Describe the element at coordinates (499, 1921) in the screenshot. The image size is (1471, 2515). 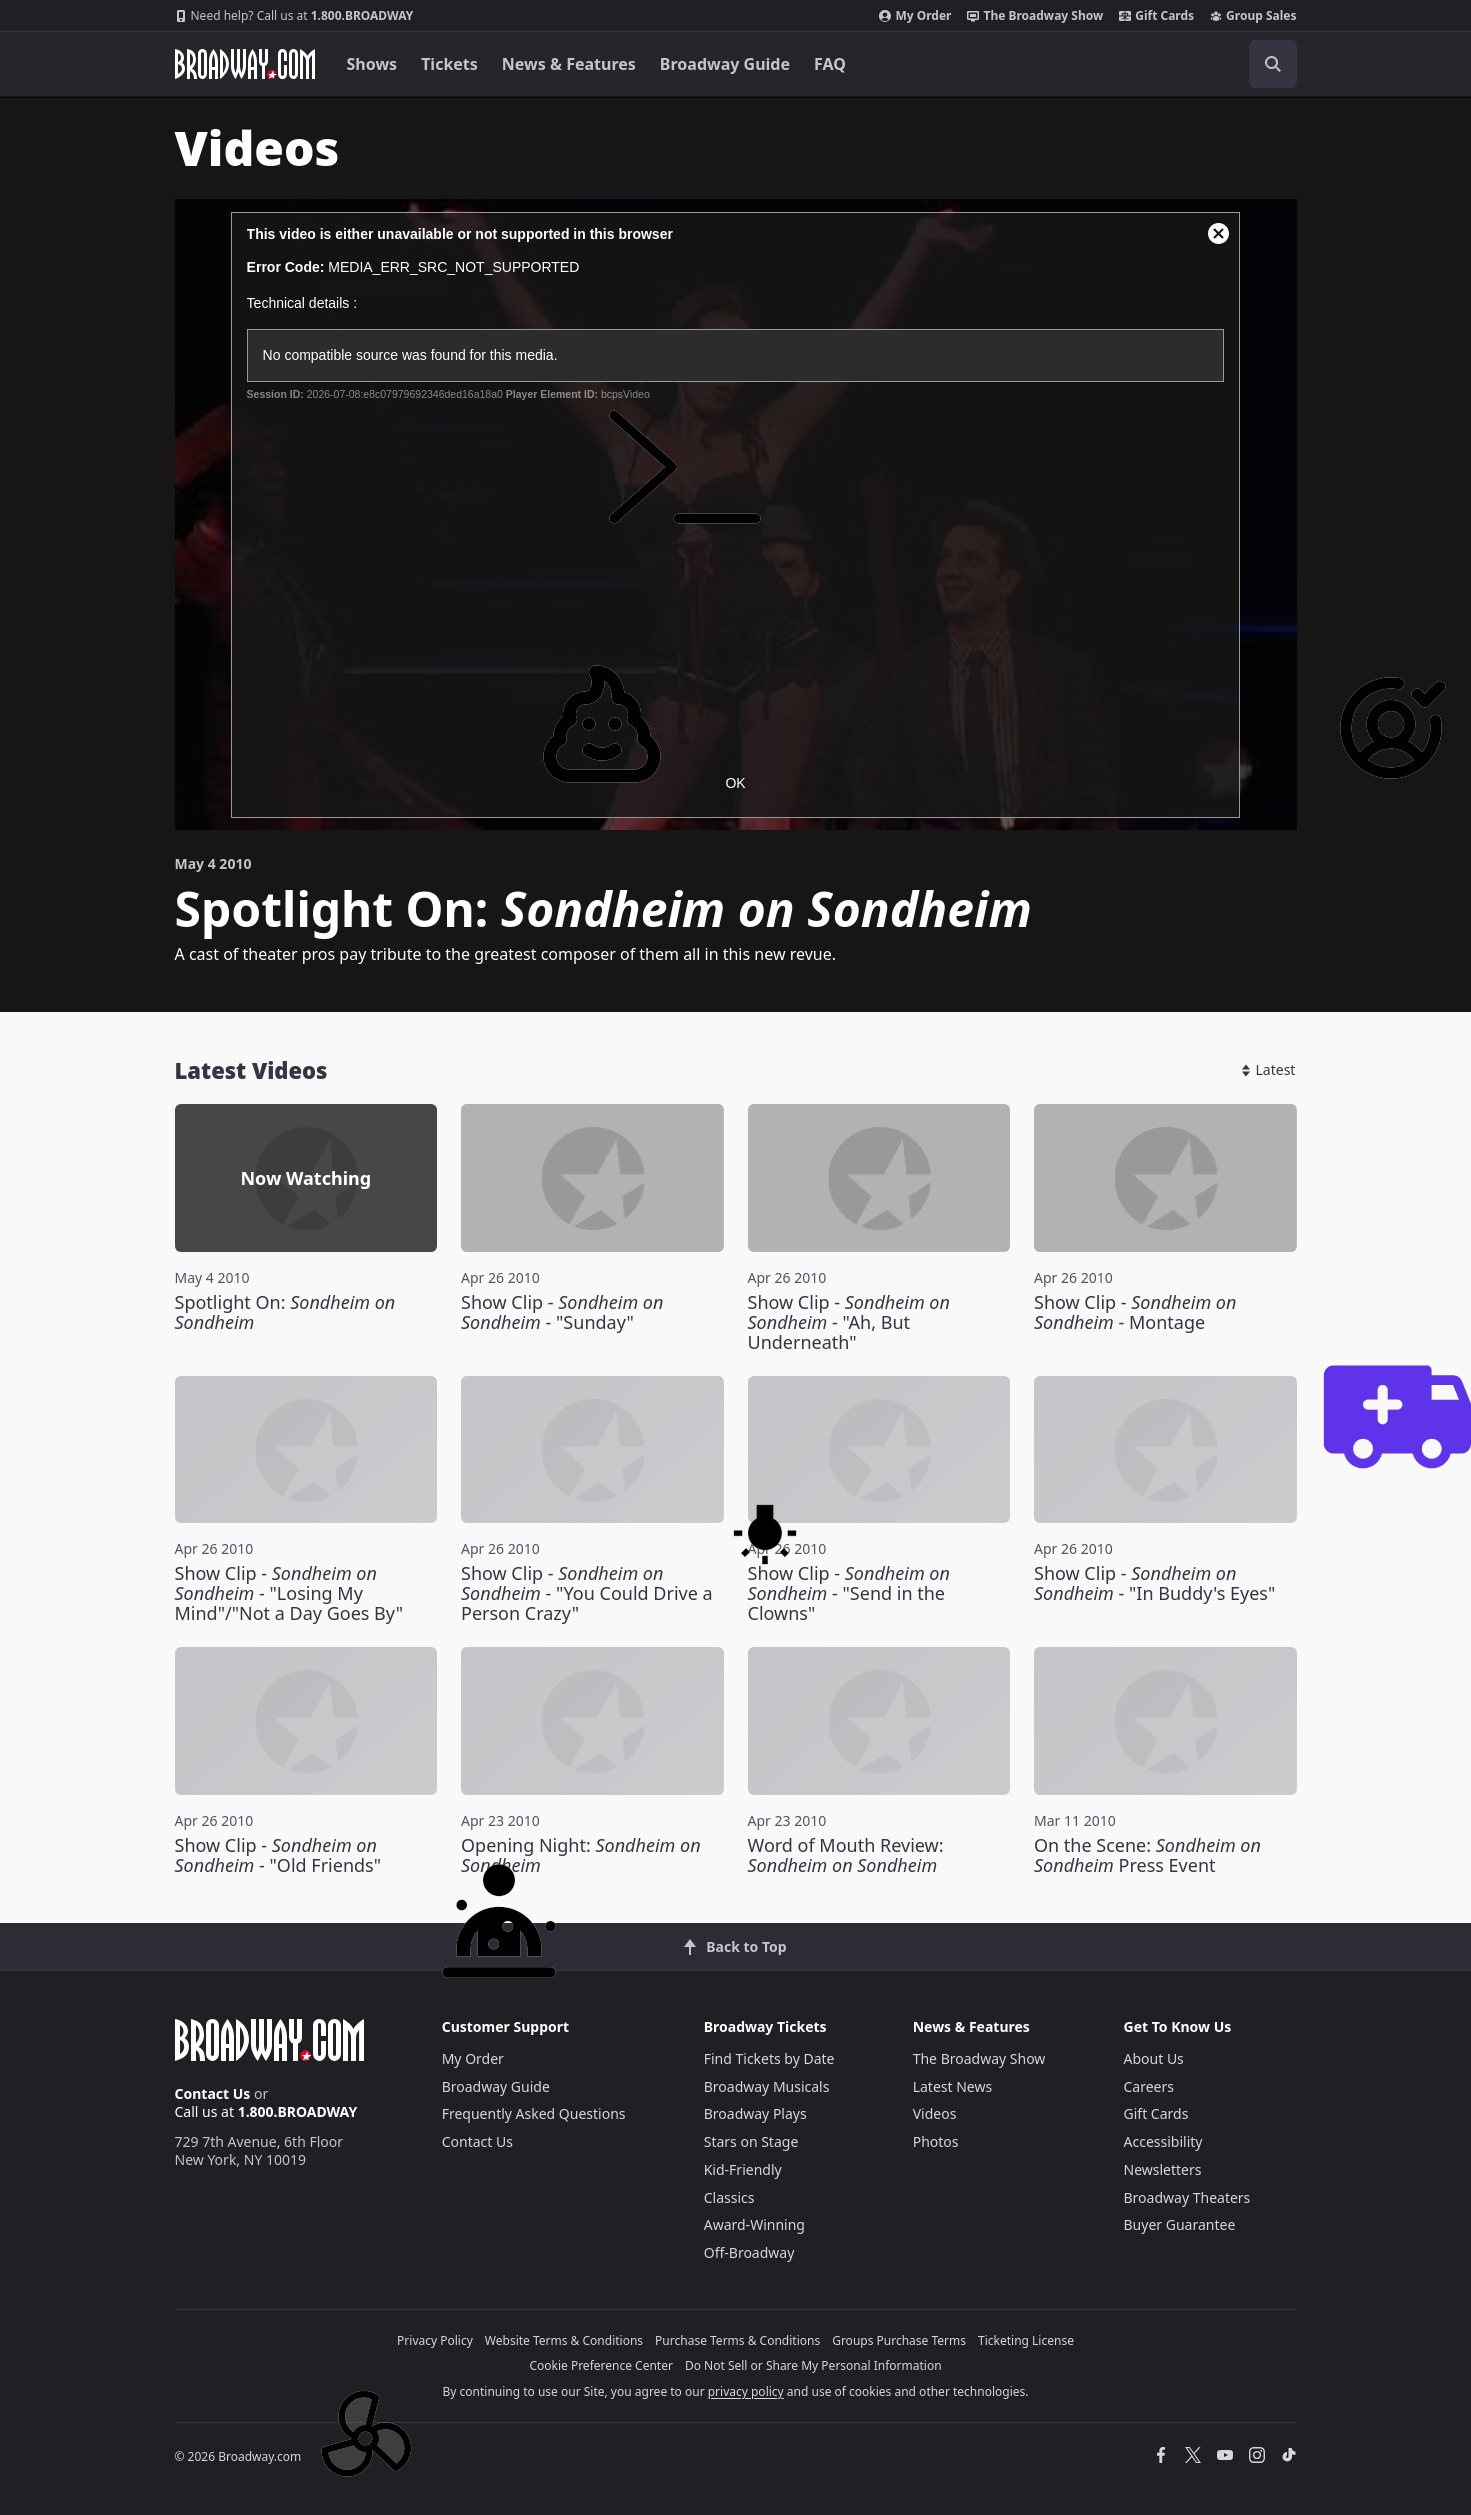
I see `view medical diagnoses or health records` at that location.